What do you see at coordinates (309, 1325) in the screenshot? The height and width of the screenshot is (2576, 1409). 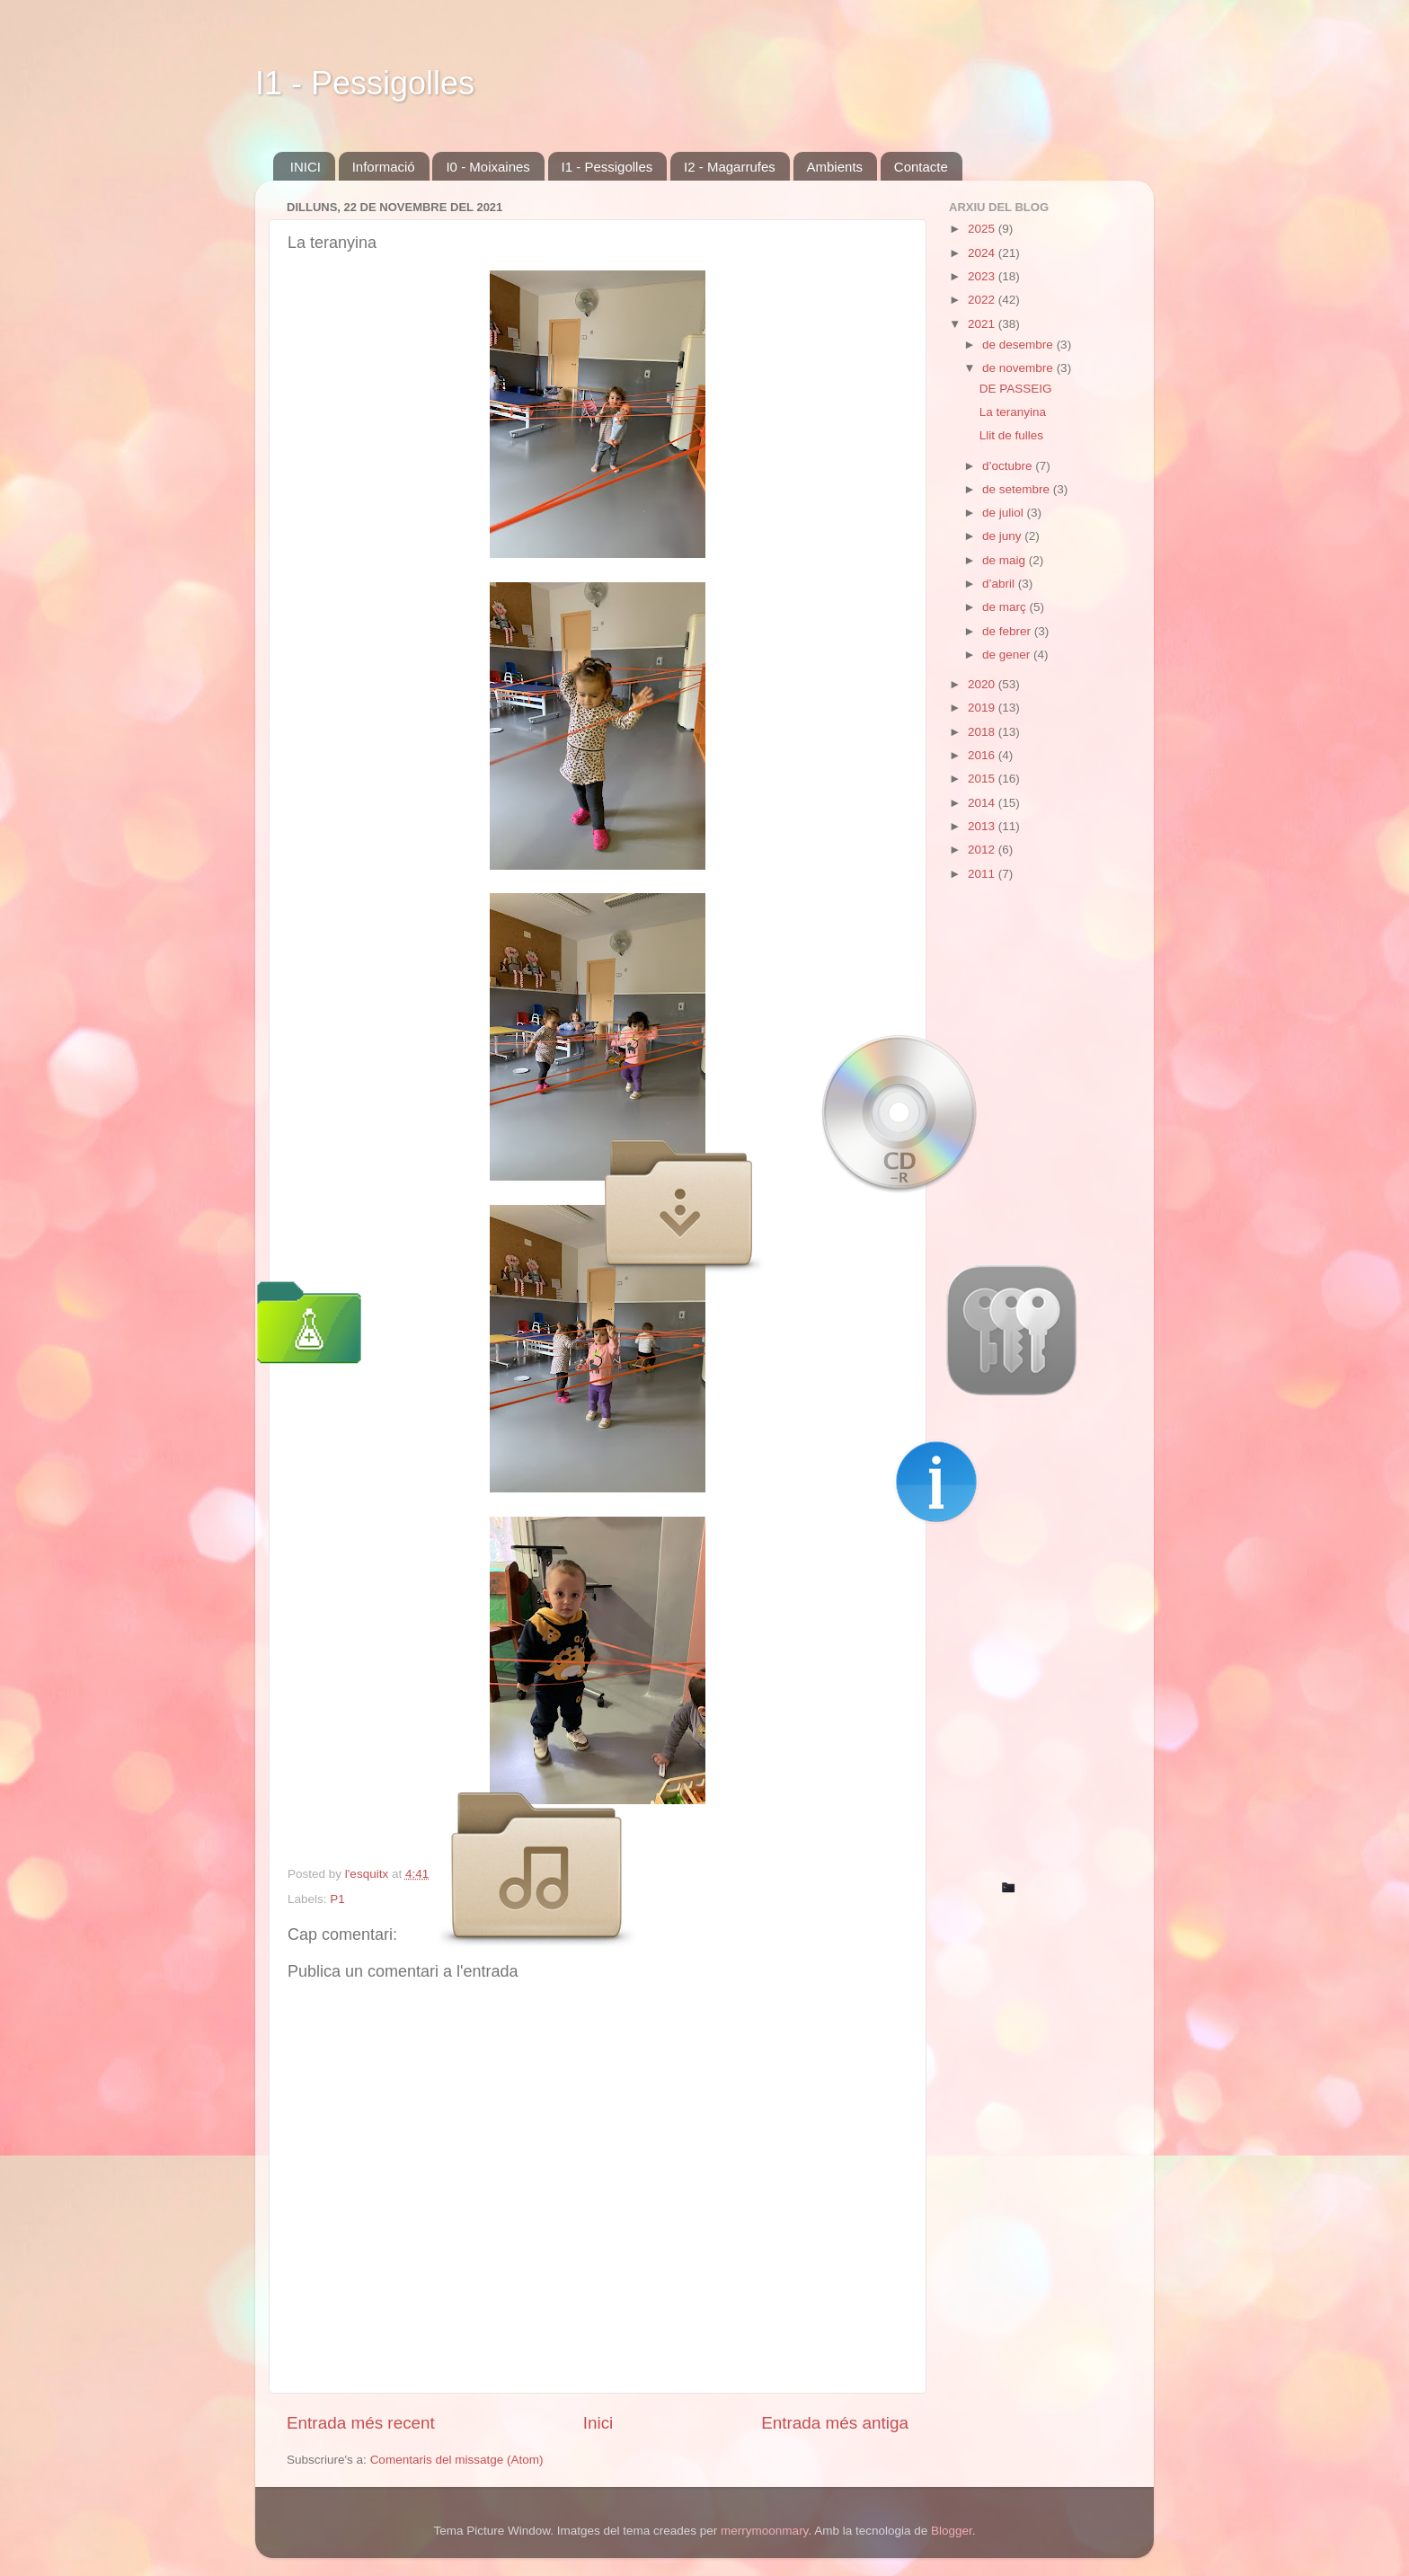 I see `folder for science or chemistry-related files` at bounding box center [309, 1325].